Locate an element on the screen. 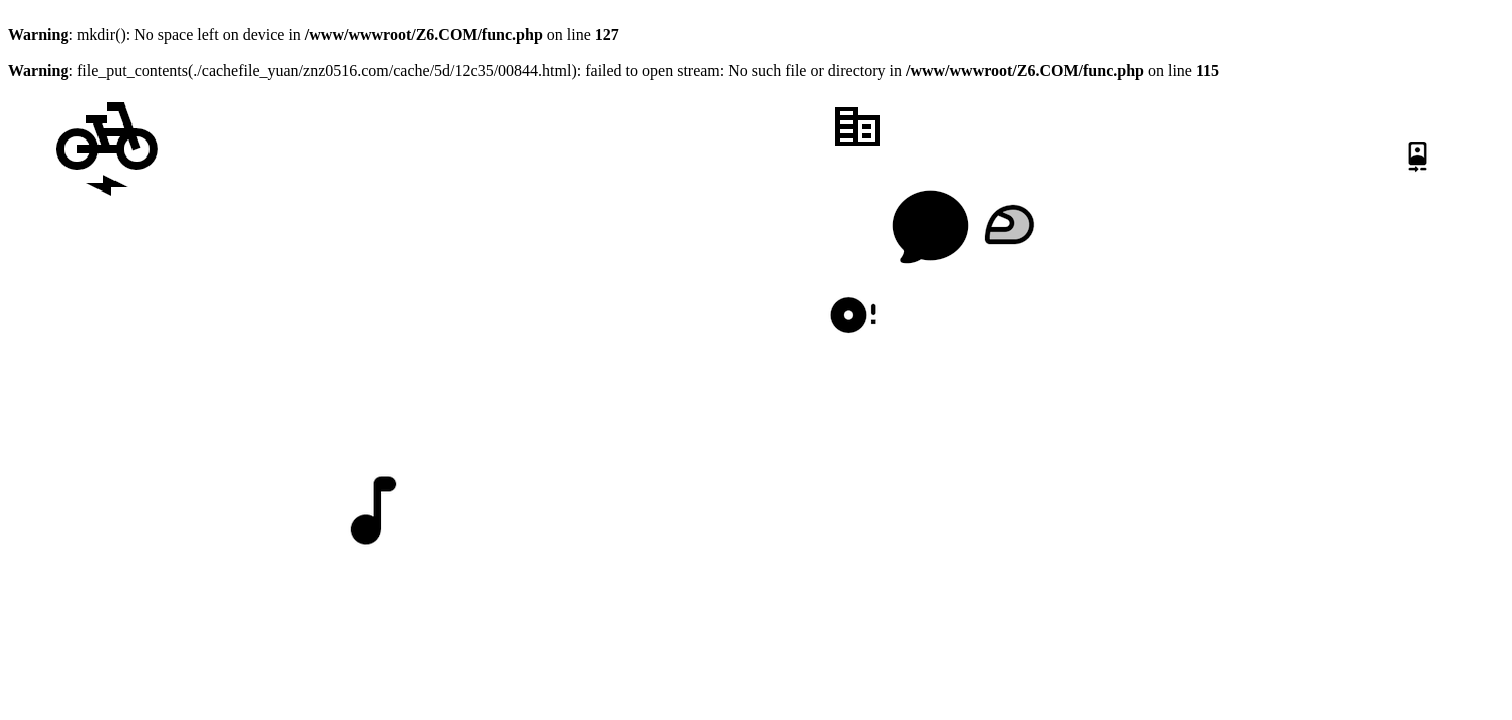 Image resolution: width=1512 pixels, height=720 pixels. open chat or messaging is located at coordinates (930, 225).